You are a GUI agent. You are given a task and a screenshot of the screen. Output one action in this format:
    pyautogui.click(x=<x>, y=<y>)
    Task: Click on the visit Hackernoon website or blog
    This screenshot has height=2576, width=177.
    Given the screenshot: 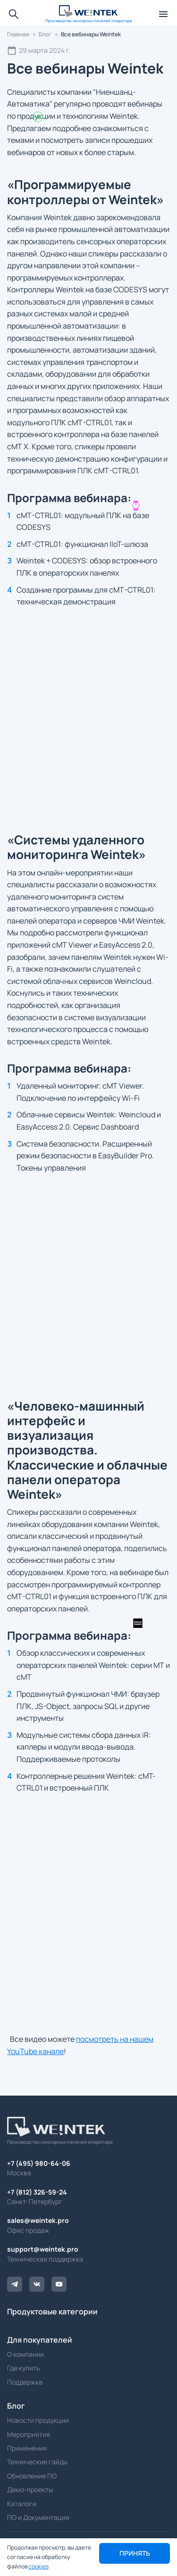 What is the action you would take?
    pyautogui.click(x=136, y=505)
    